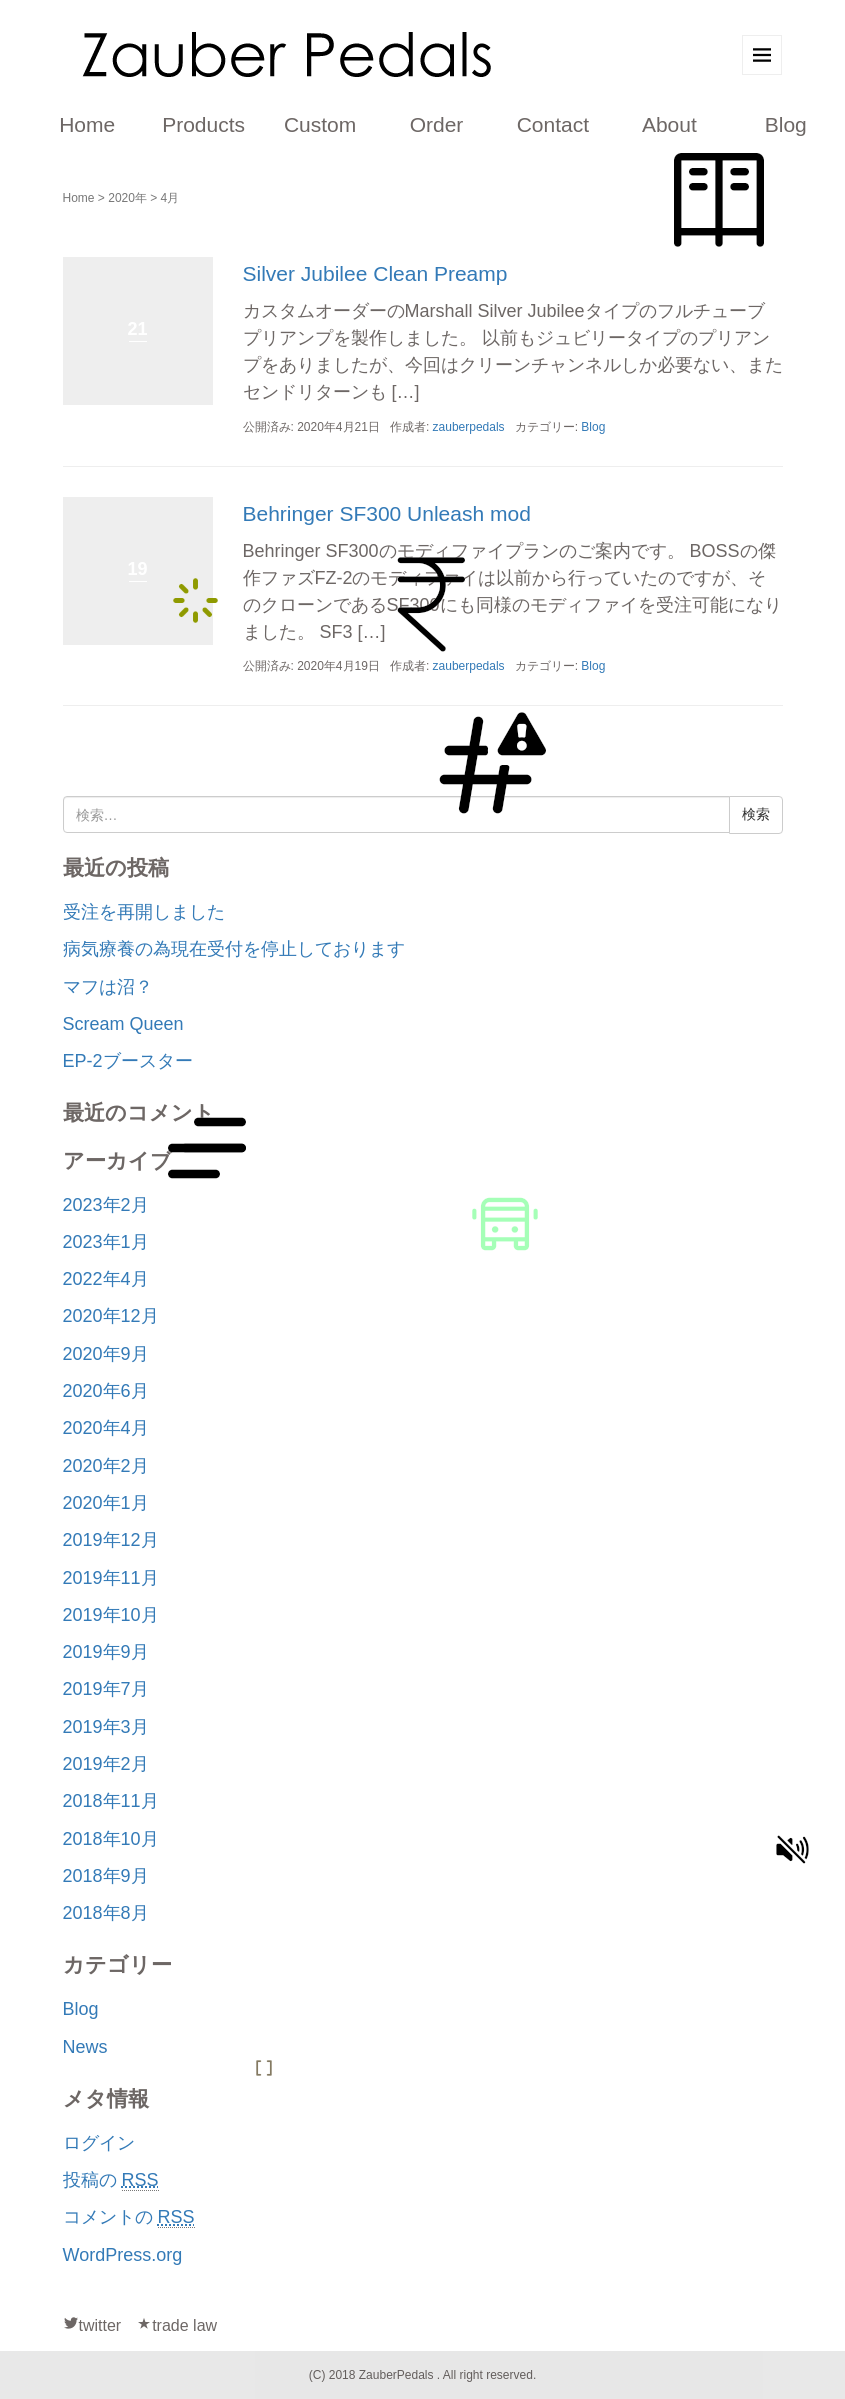 The height and width of the screenshot is (2399, 845). I want to click on insert code or code block, so click(264, 2068).